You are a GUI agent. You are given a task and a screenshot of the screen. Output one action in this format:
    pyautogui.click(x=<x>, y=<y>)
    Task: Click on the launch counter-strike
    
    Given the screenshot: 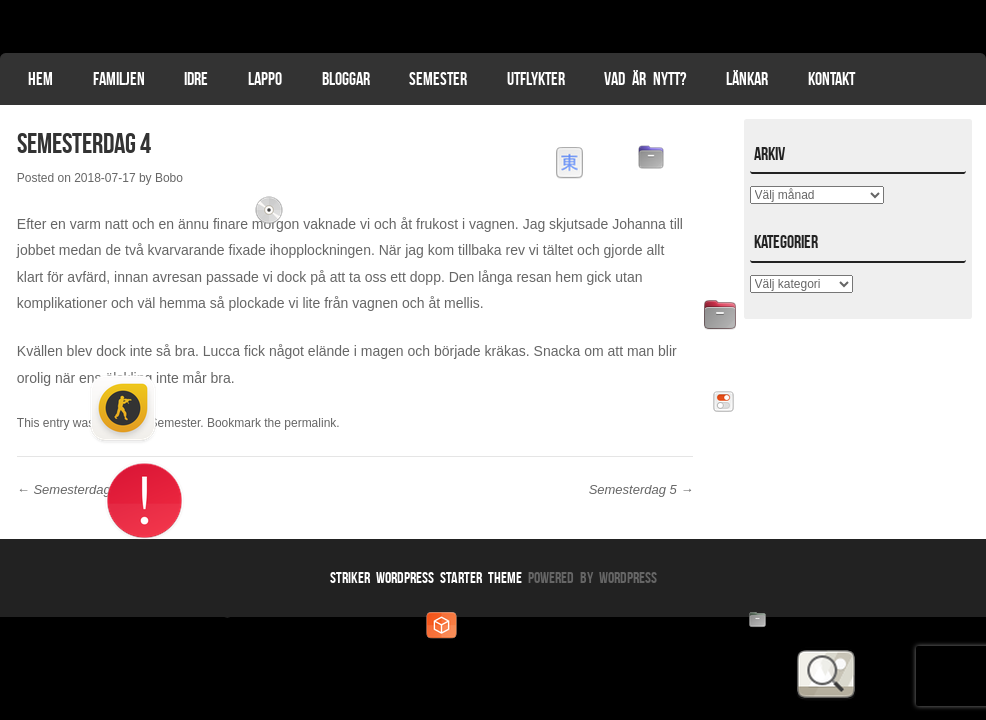 What is the action you would take?
    pyautogui.click(x=123, y=408)
    